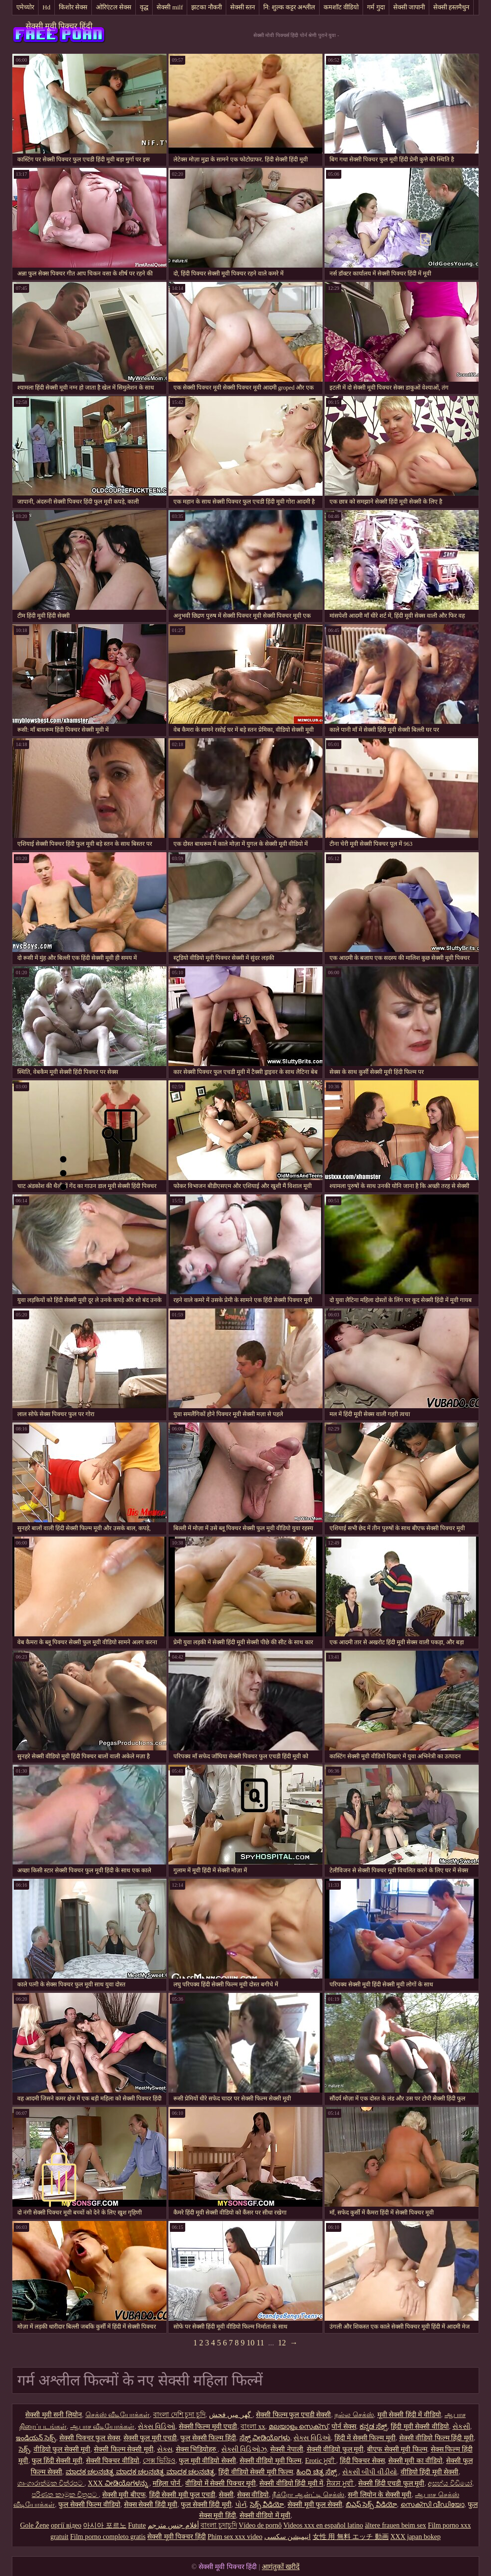 The height and width of the screenshot is (2576, 491). I want to click on access travel or trip planning features, so click(59, 2180).